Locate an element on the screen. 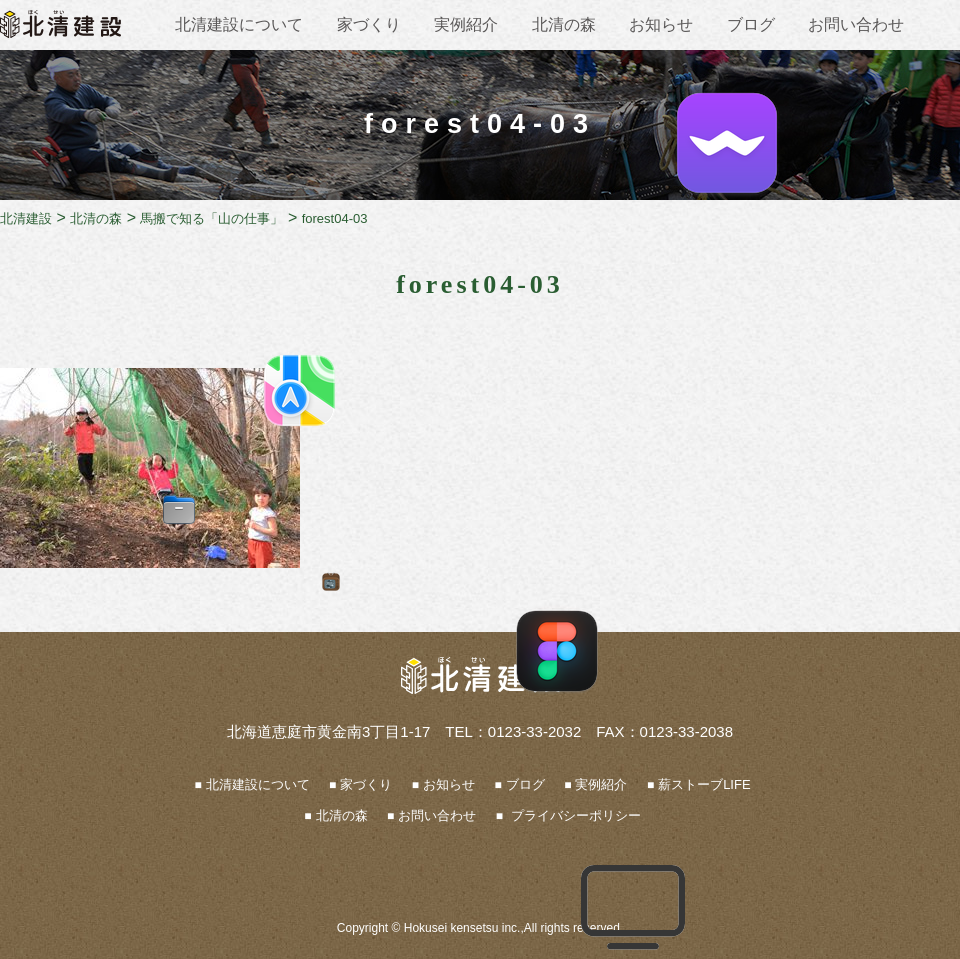 The height and width of the screenshot is (959, 960). open ferdium messaging aggregator app is located at coordinates (727, 143).